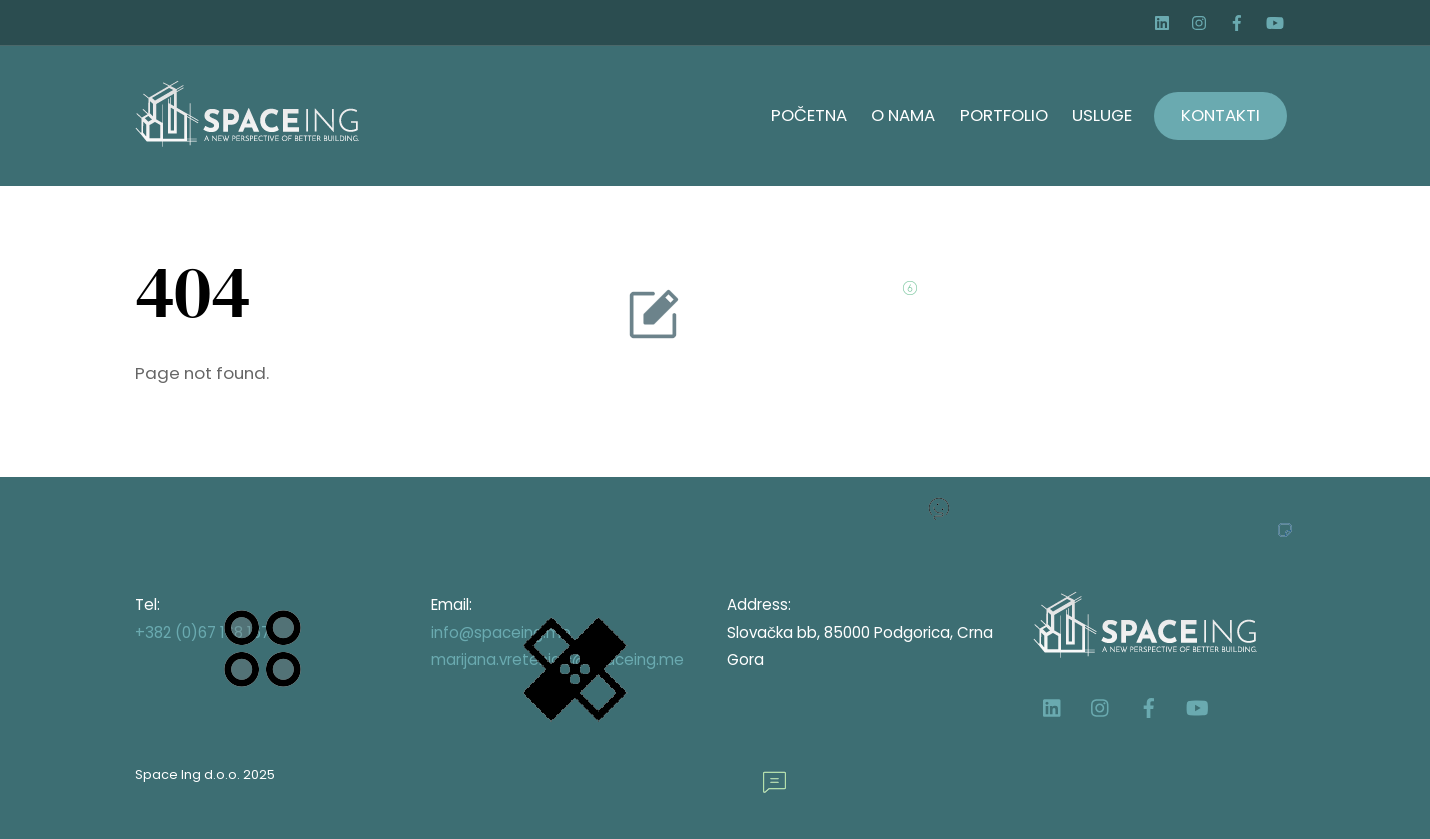 The height and width of the screenshot is (839, 1430). I want to click on open chat or messaging, so click(774, 780).